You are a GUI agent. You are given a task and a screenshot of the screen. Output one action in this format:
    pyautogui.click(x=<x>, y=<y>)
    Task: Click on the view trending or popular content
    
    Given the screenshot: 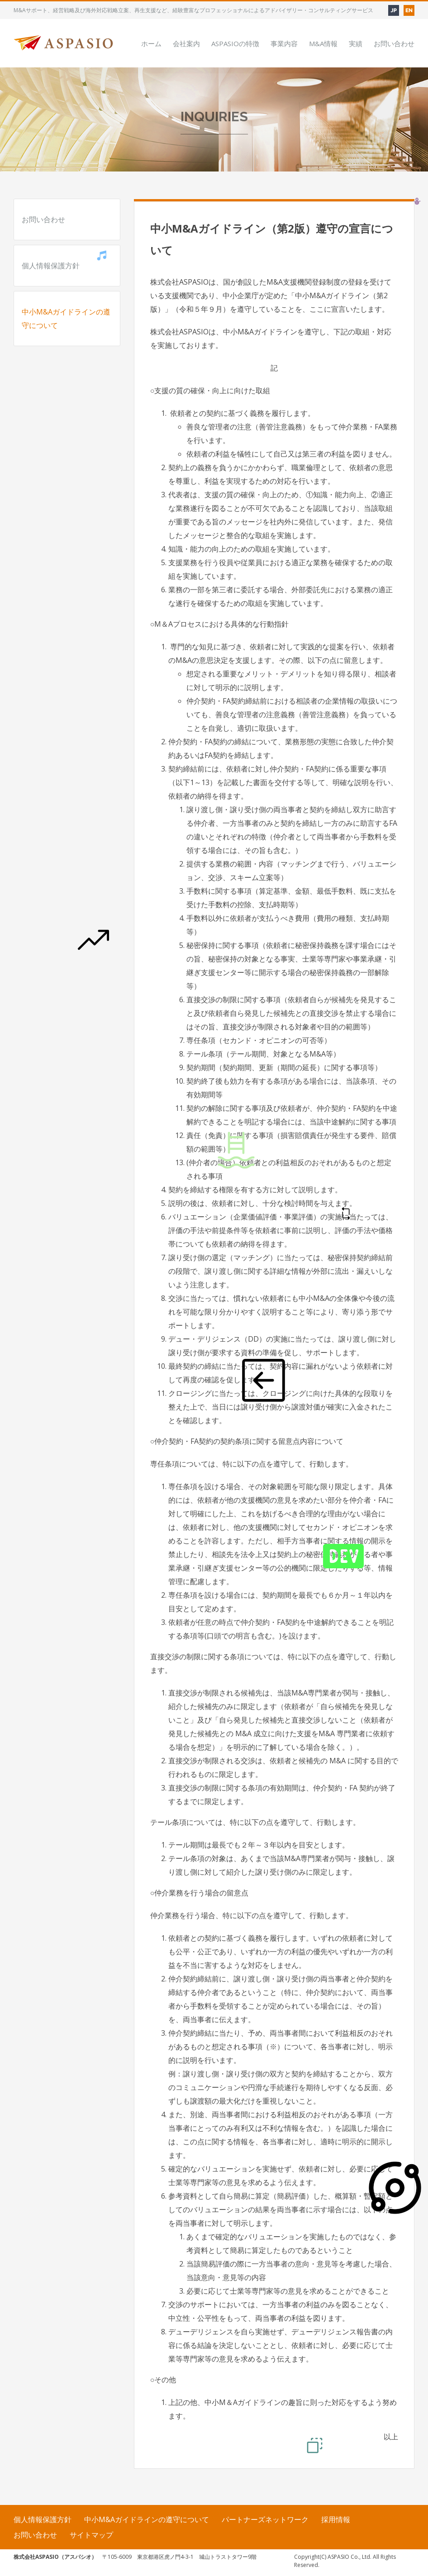 What is the action you would take?
    pyautogui.click(x=93, y=941)
    